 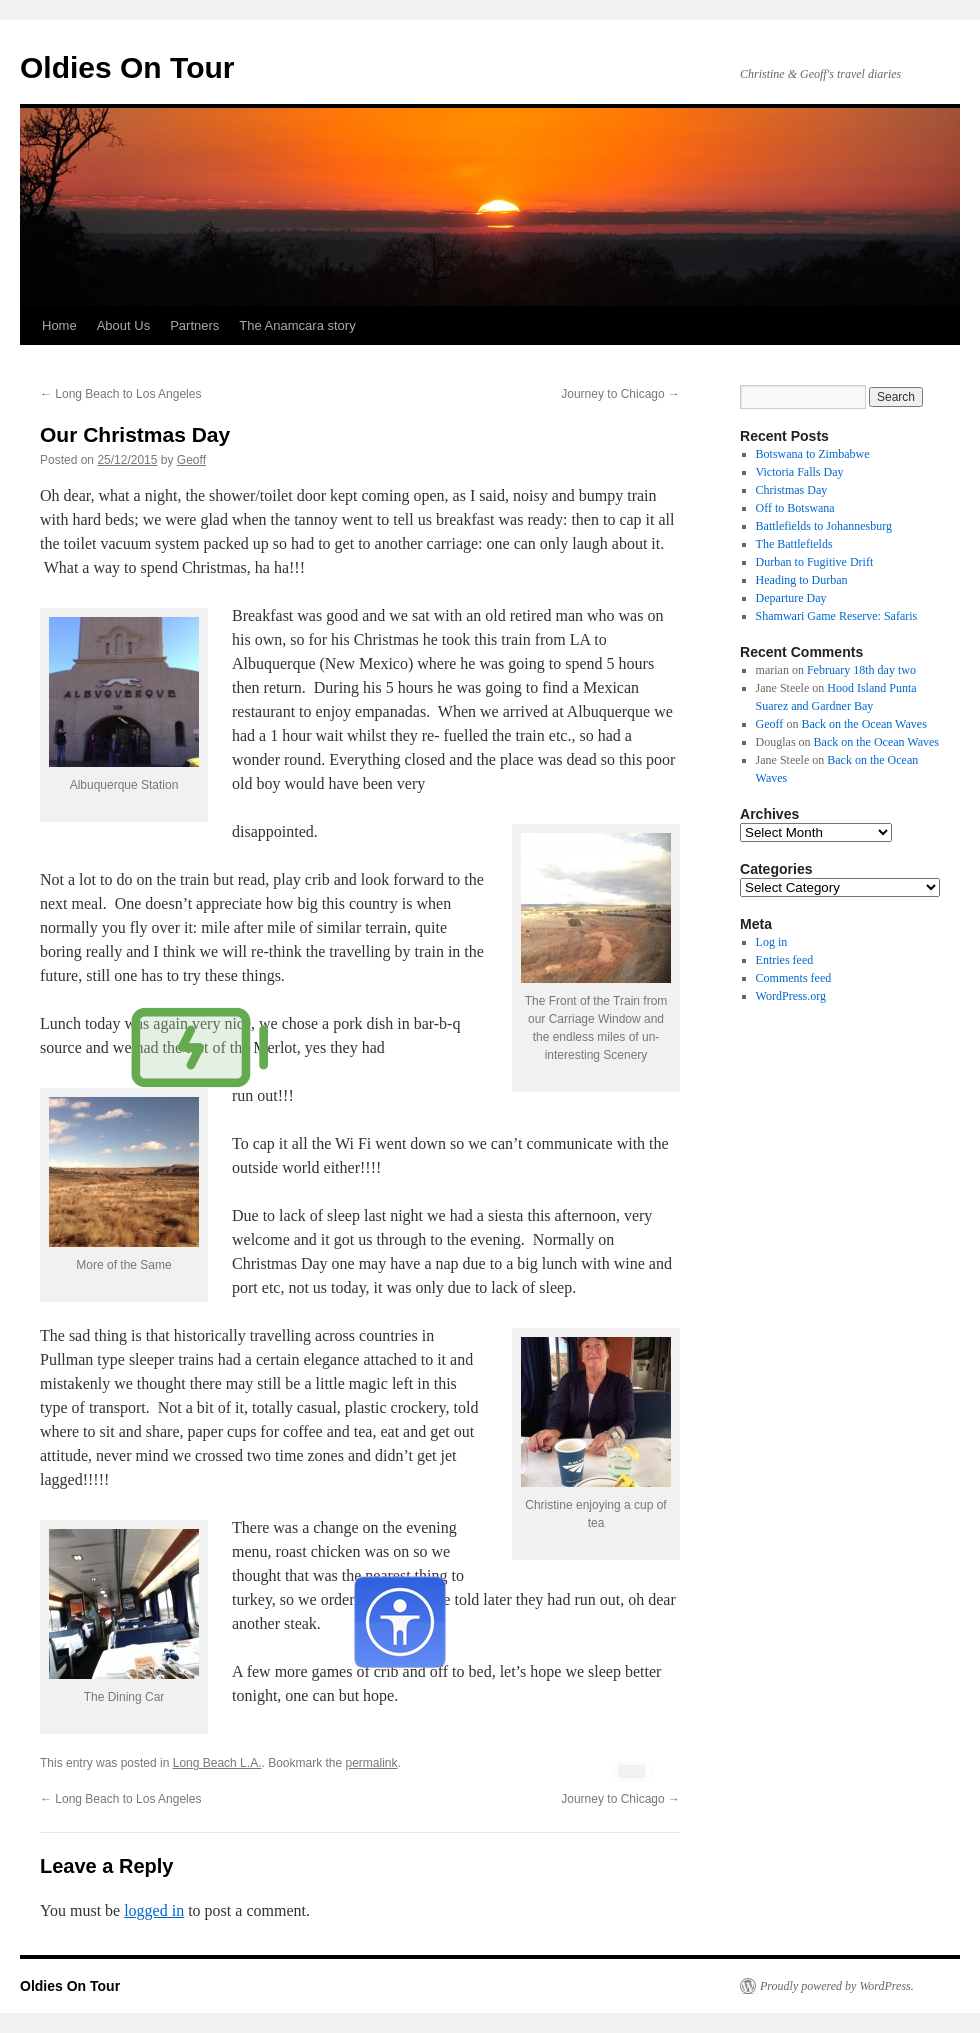 I want to click on indicates battery is at 90% charge, so click(x=634, y=1771).